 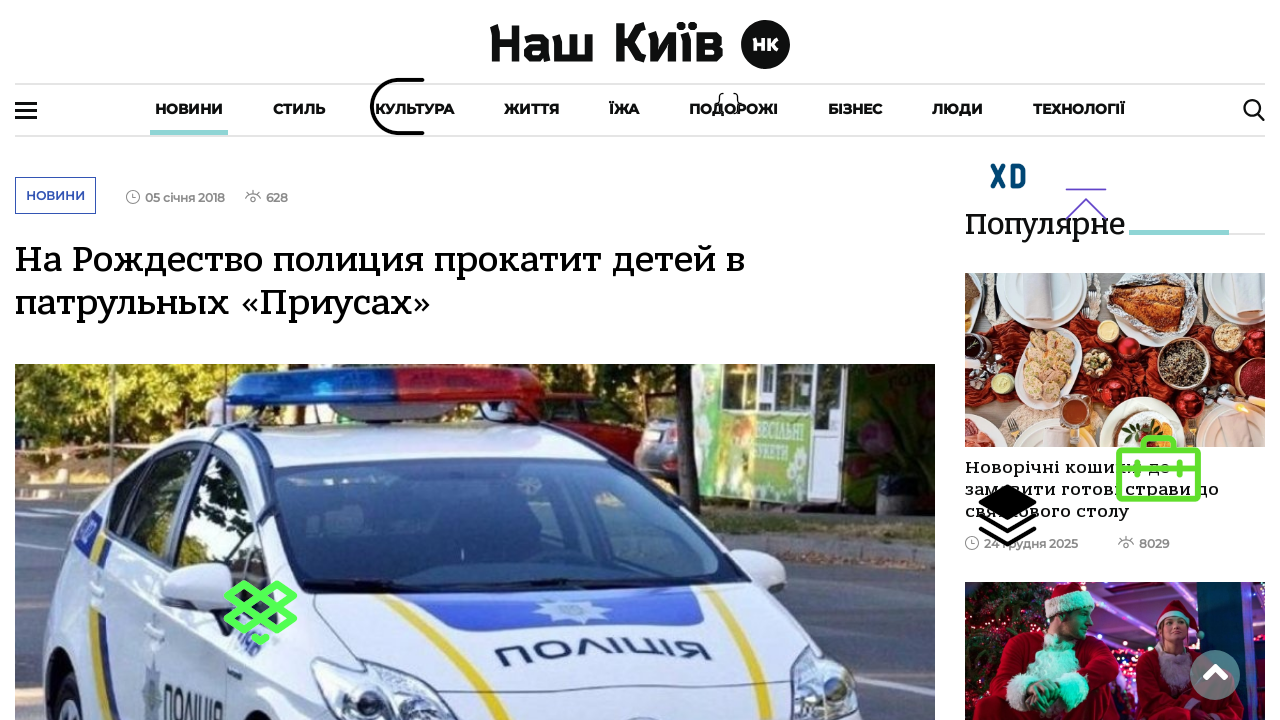 I want to click on view layers or stacked content, so click(x=1007, y=515).